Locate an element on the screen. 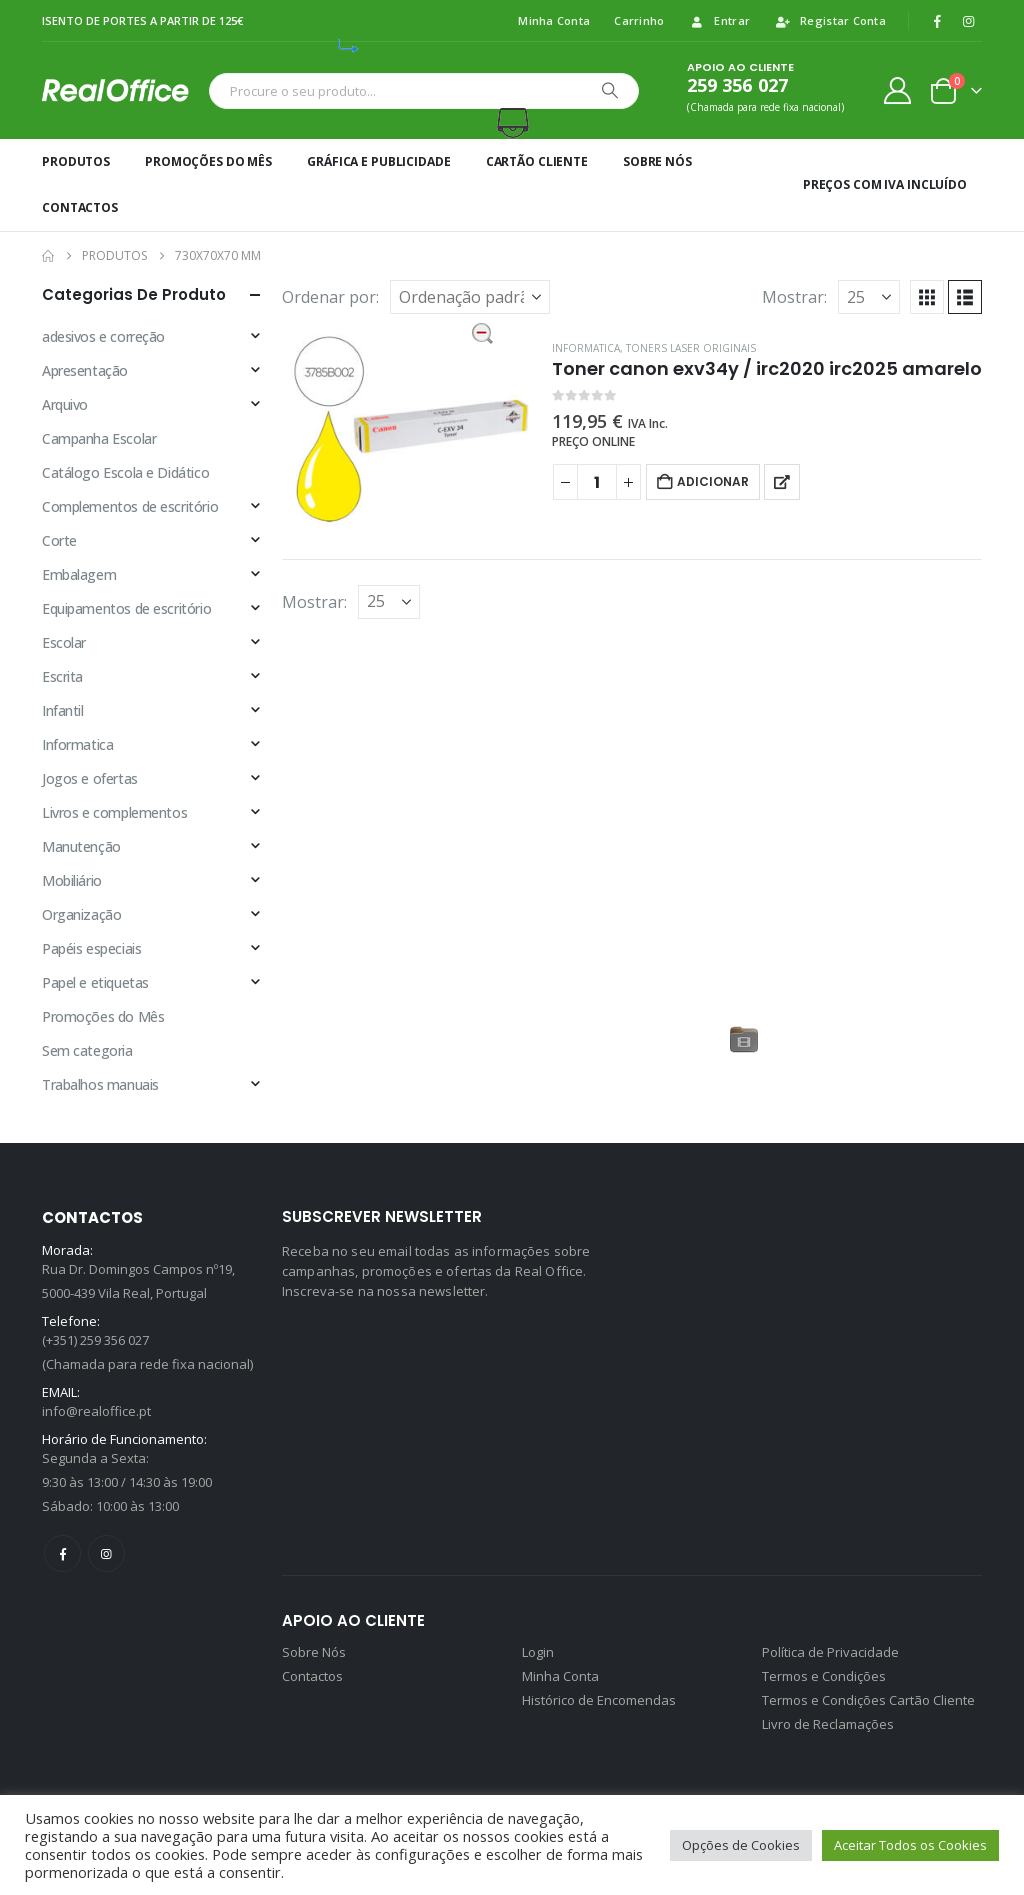  forward an email to another recipient is located at coordinates (348, 44).